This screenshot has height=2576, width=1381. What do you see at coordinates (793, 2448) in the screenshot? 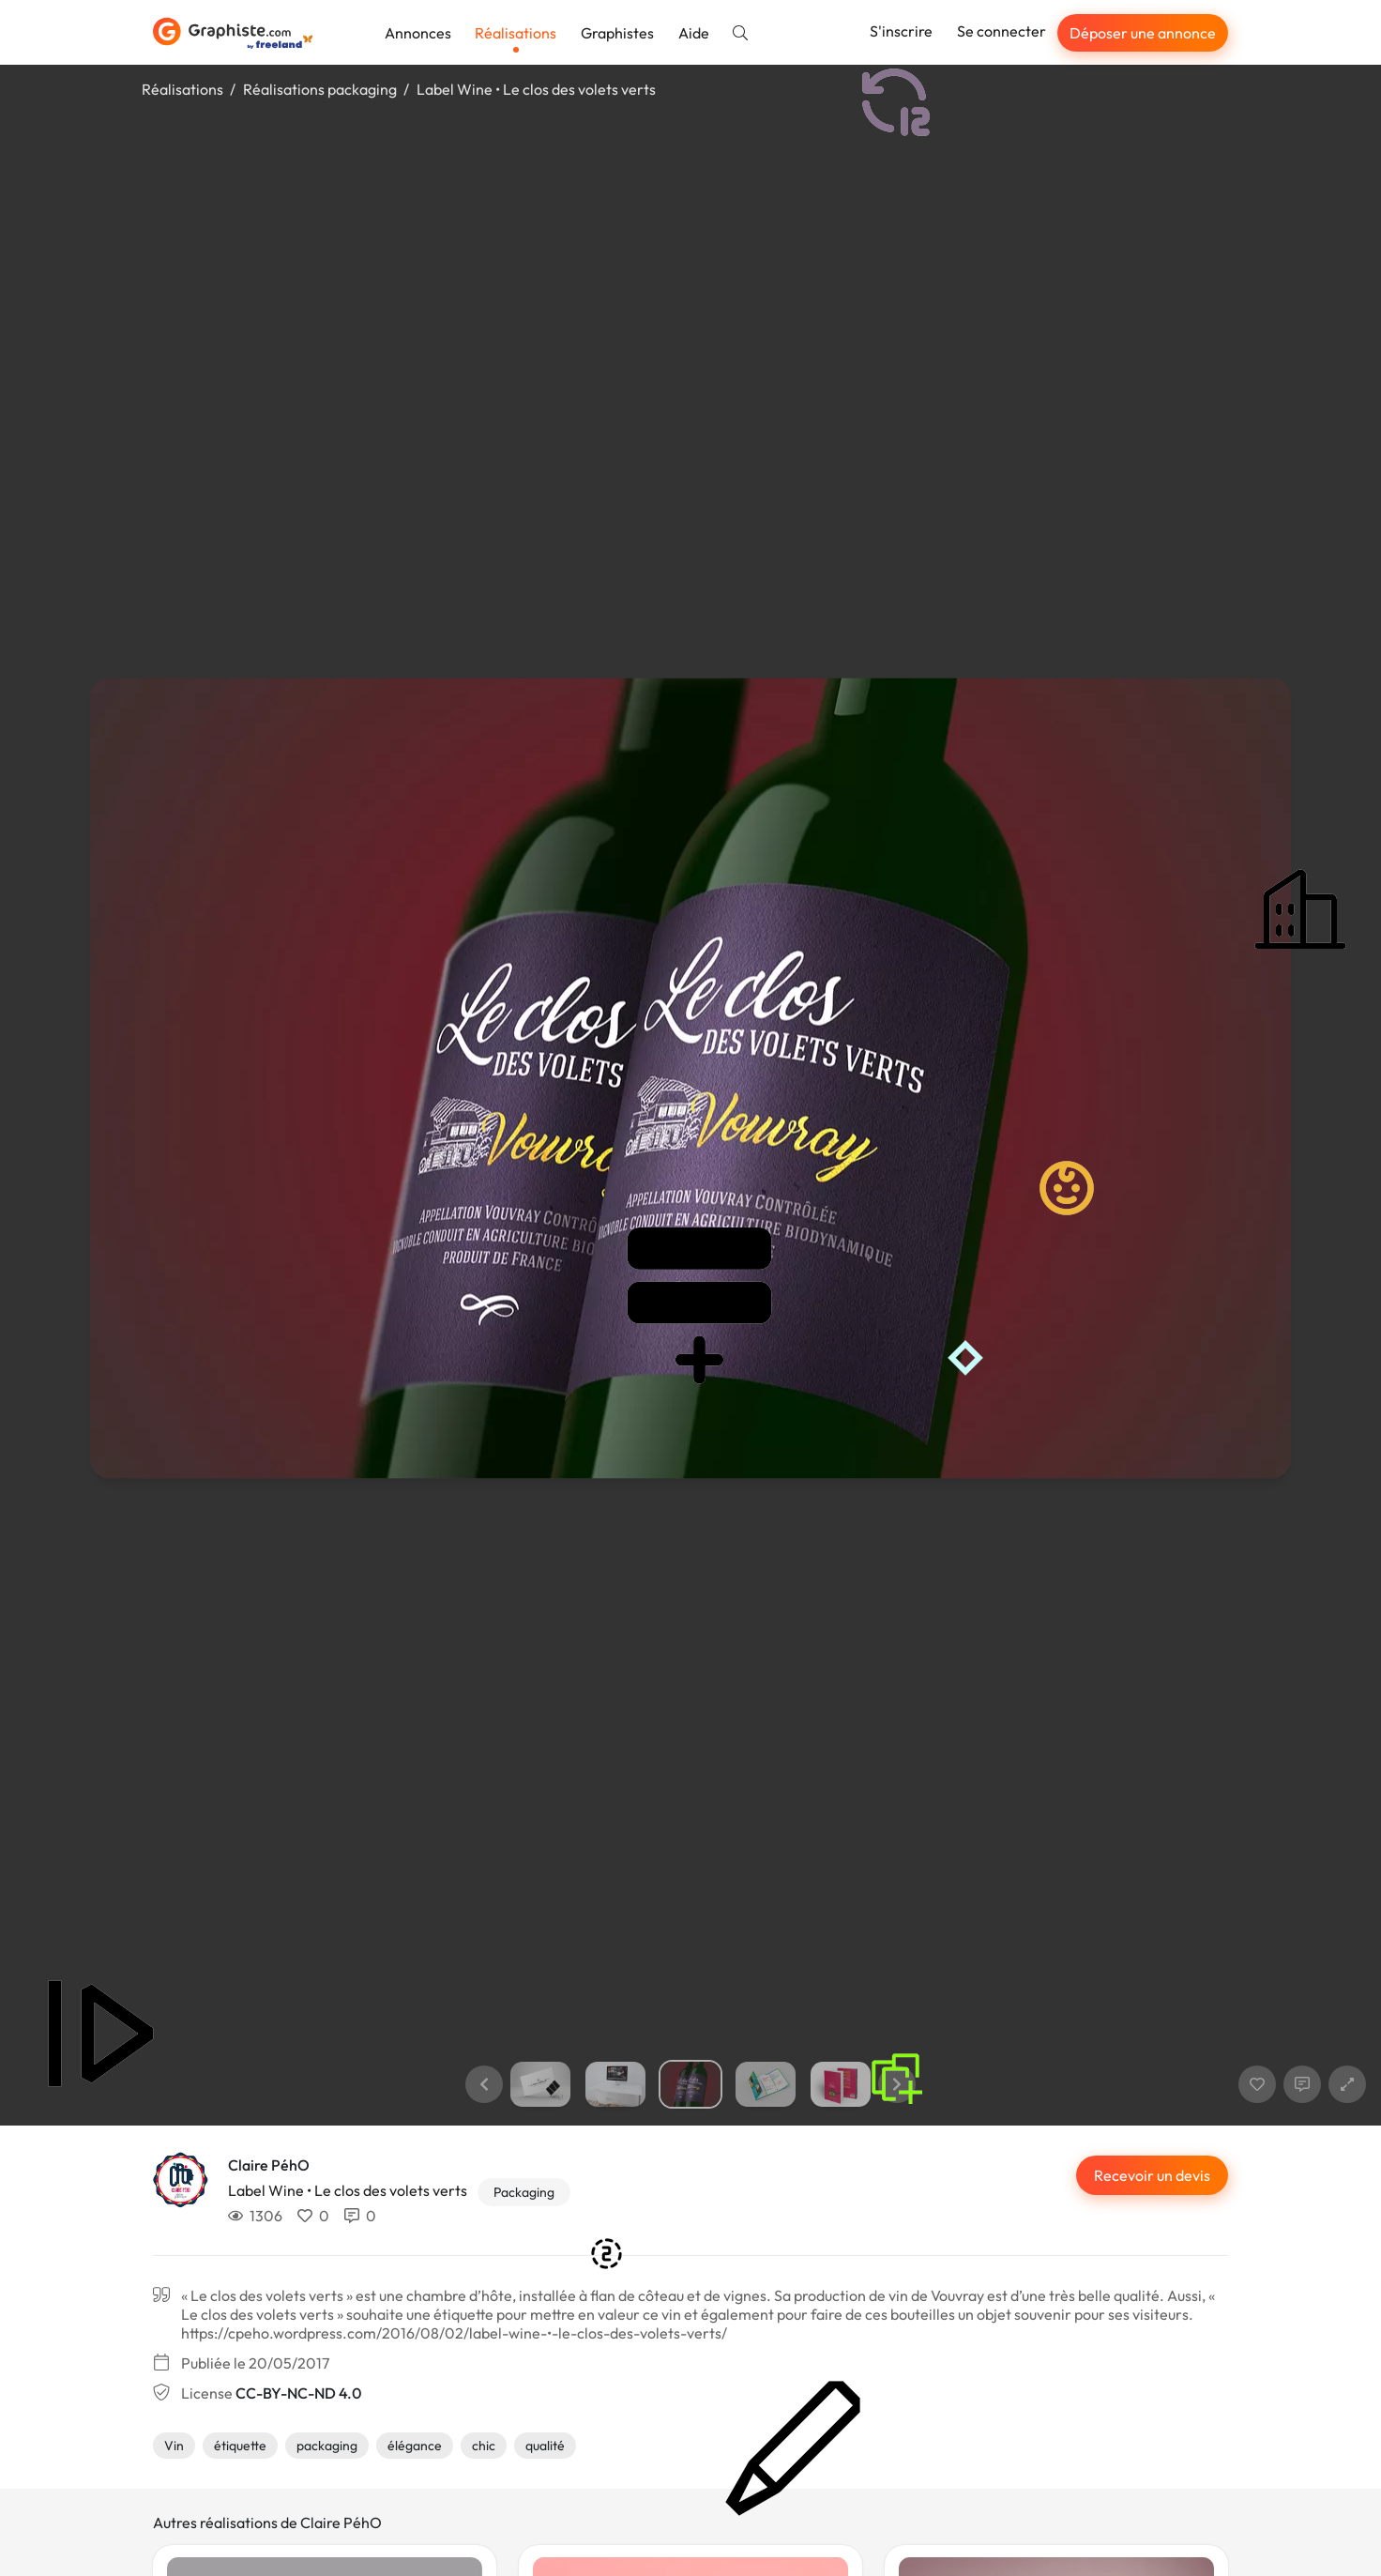
I see `edit this item` at bounding box center [793, 2448].